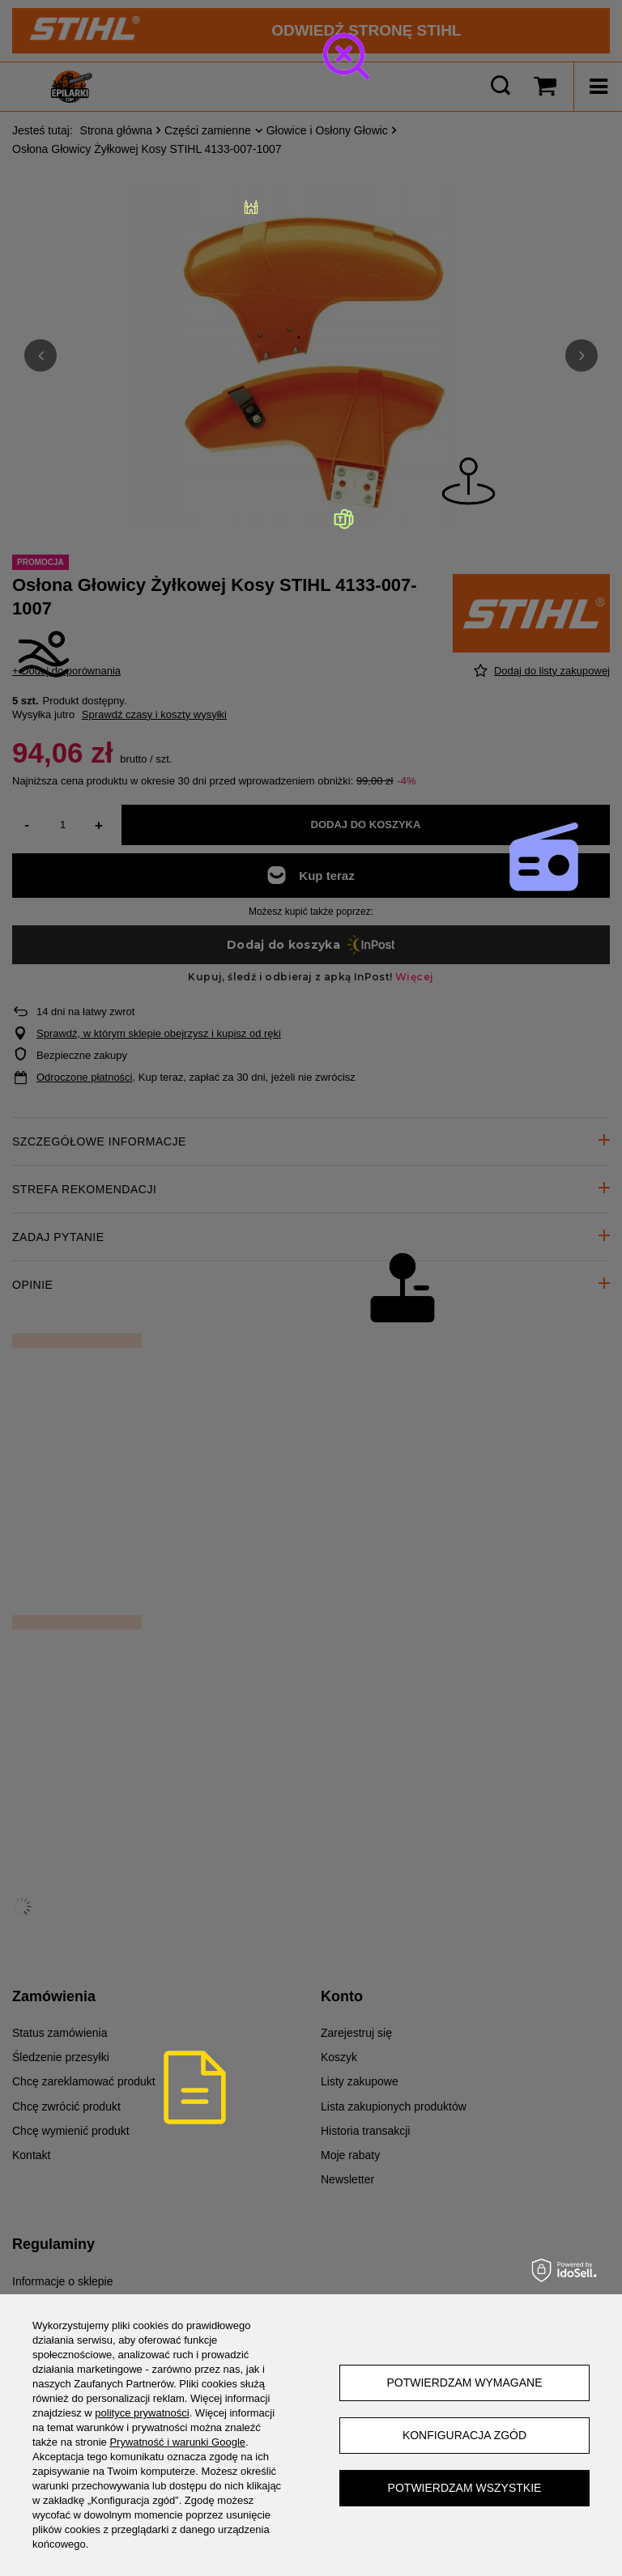 This screenshot has height=2576, width=622. Describe the element at coordinates (346, 56) in the screenshot. I see `clear search query` at that location.